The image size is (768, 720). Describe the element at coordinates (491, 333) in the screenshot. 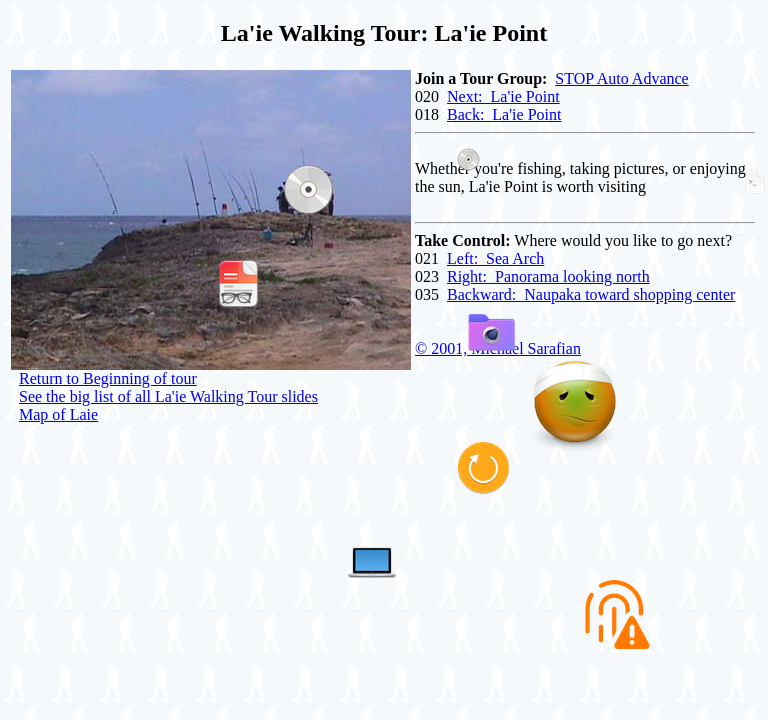

I see `open Cinema 4D project files folder` at that location.